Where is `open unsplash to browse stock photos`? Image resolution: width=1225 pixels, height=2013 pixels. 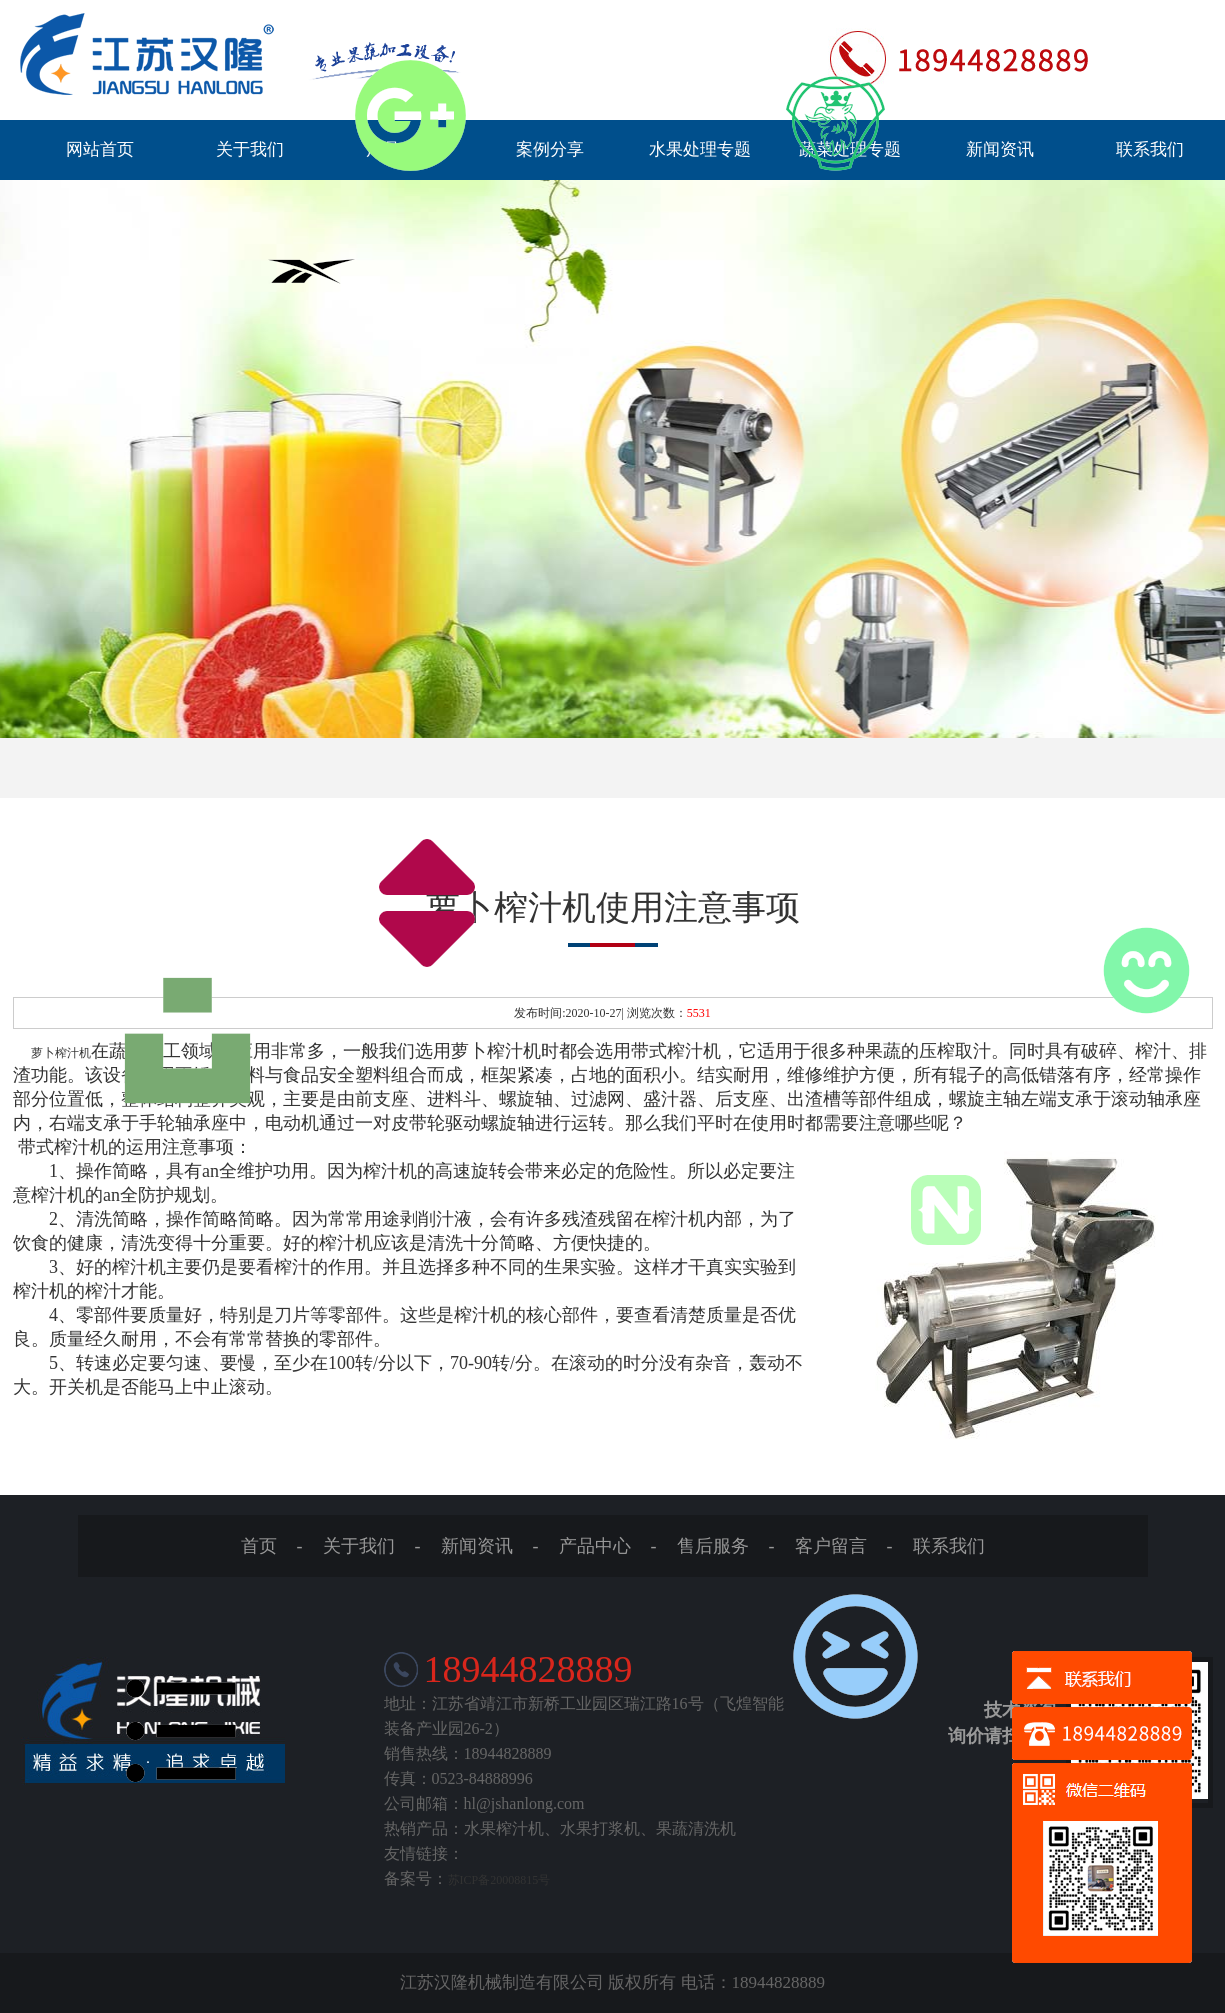 open unsplash to browse stock photos is located at coordinates (187, 1040).